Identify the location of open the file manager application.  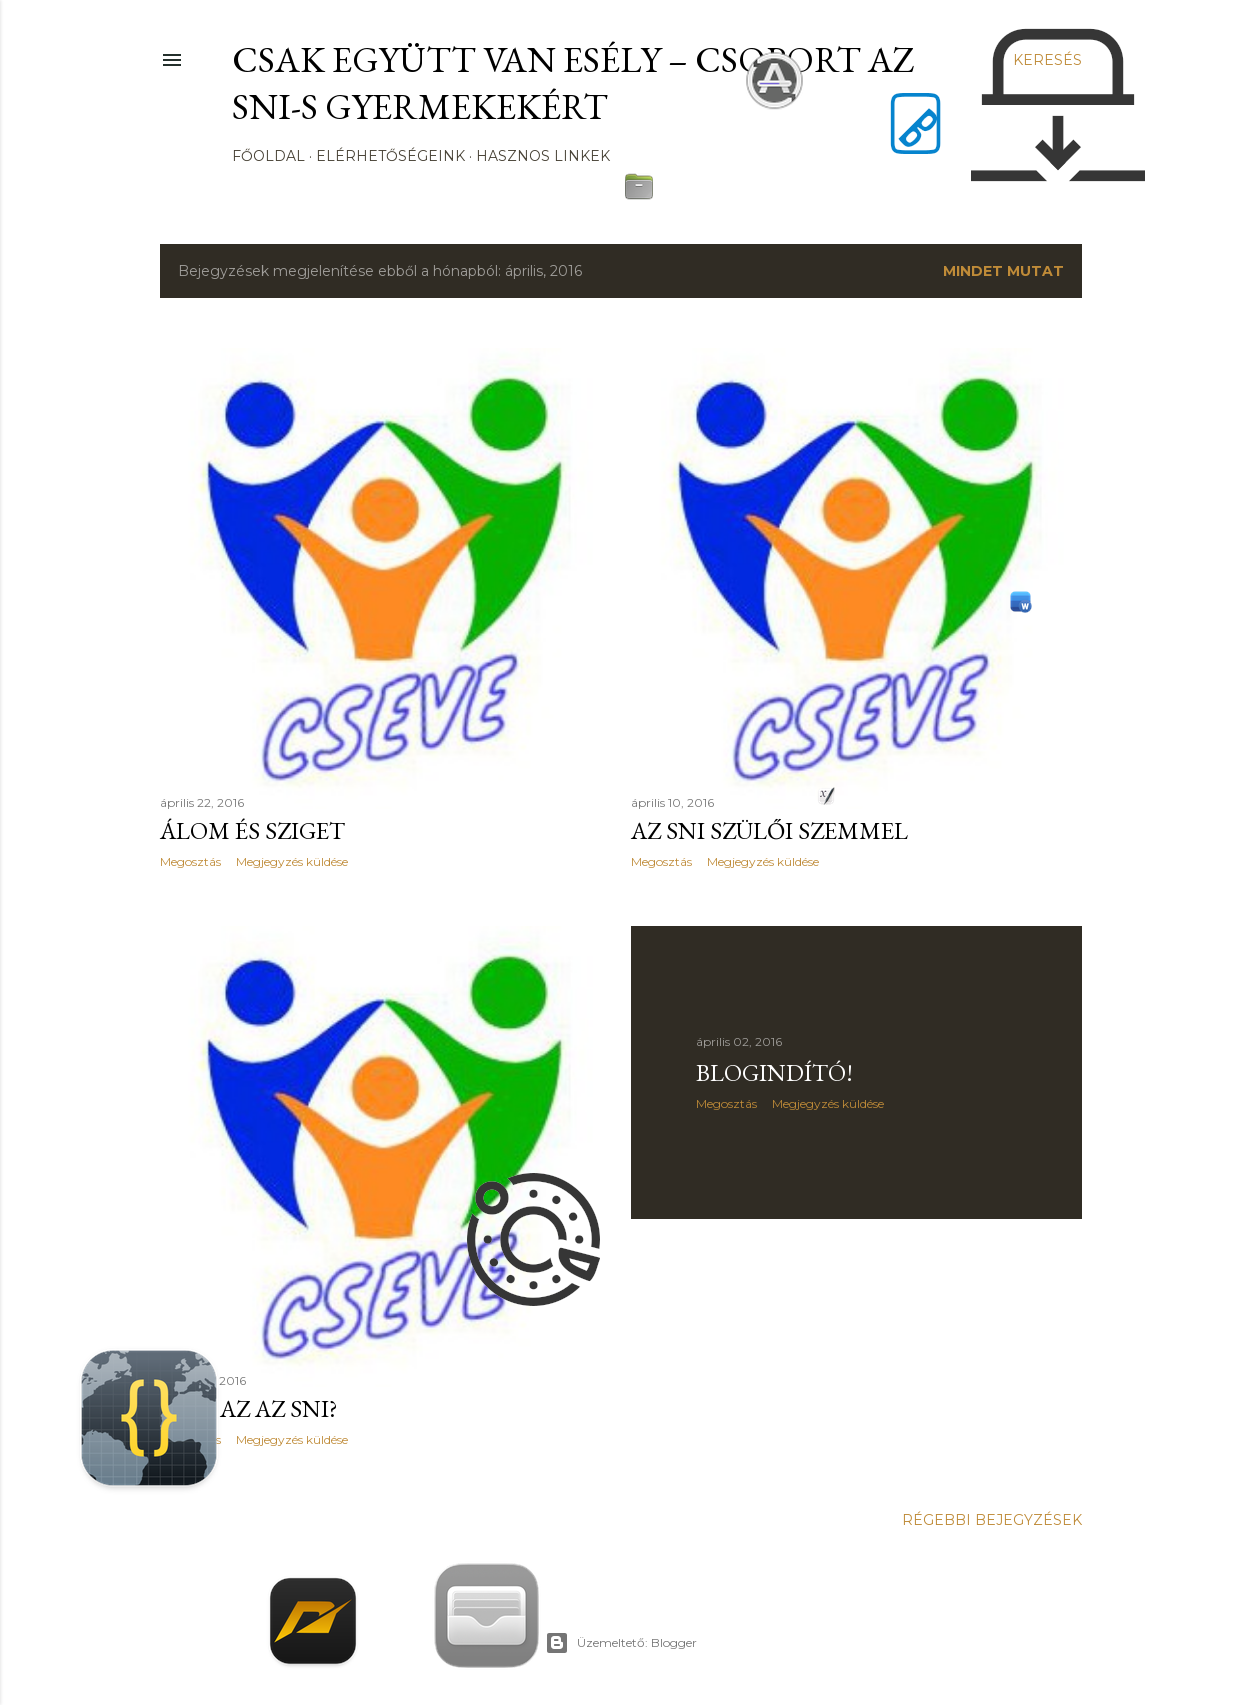
(639, 186).